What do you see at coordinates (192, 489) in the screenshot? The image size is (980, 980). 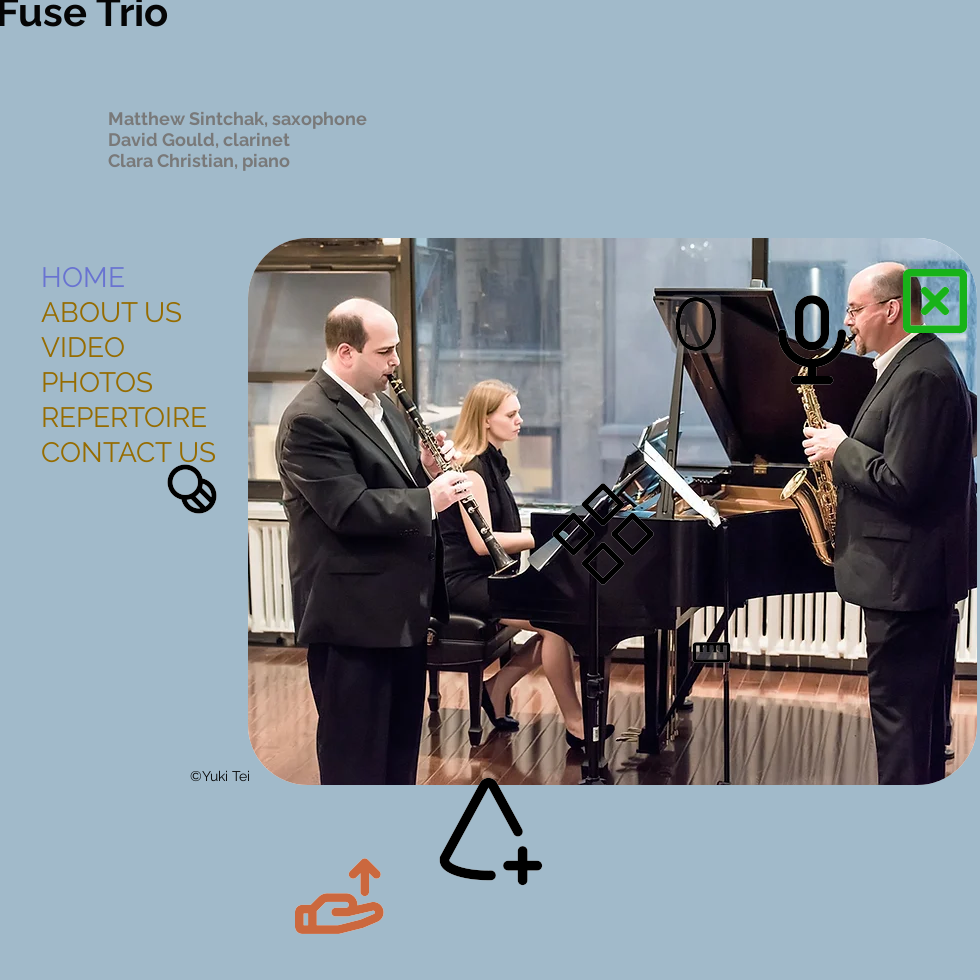 I see `subtract or remove a shape from selection` at bounding box center [192, 489].